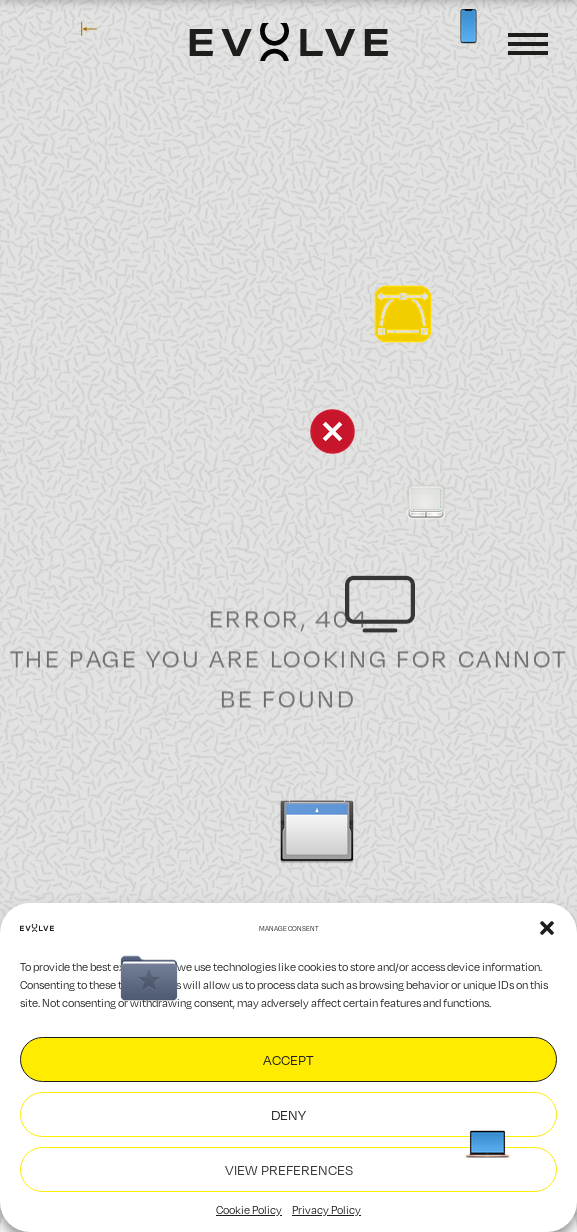 The height and width of the screenshot is (1232, 577). Describe the element at coordinates (89, 29) in the screenshot. I see `go to the first item in a list or sequence` at that location.